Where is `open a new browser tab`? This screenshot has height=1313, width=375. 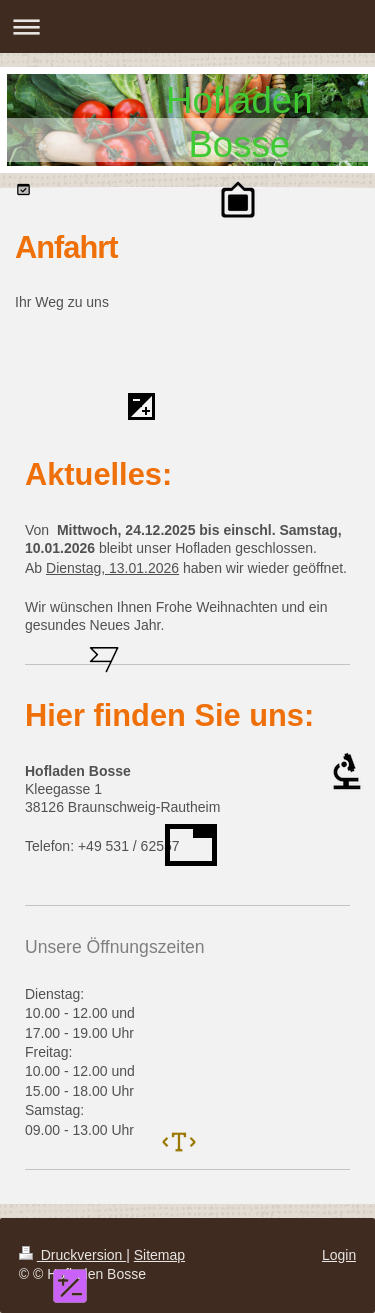
open a new browser tab is located at coordinates (191, 845).